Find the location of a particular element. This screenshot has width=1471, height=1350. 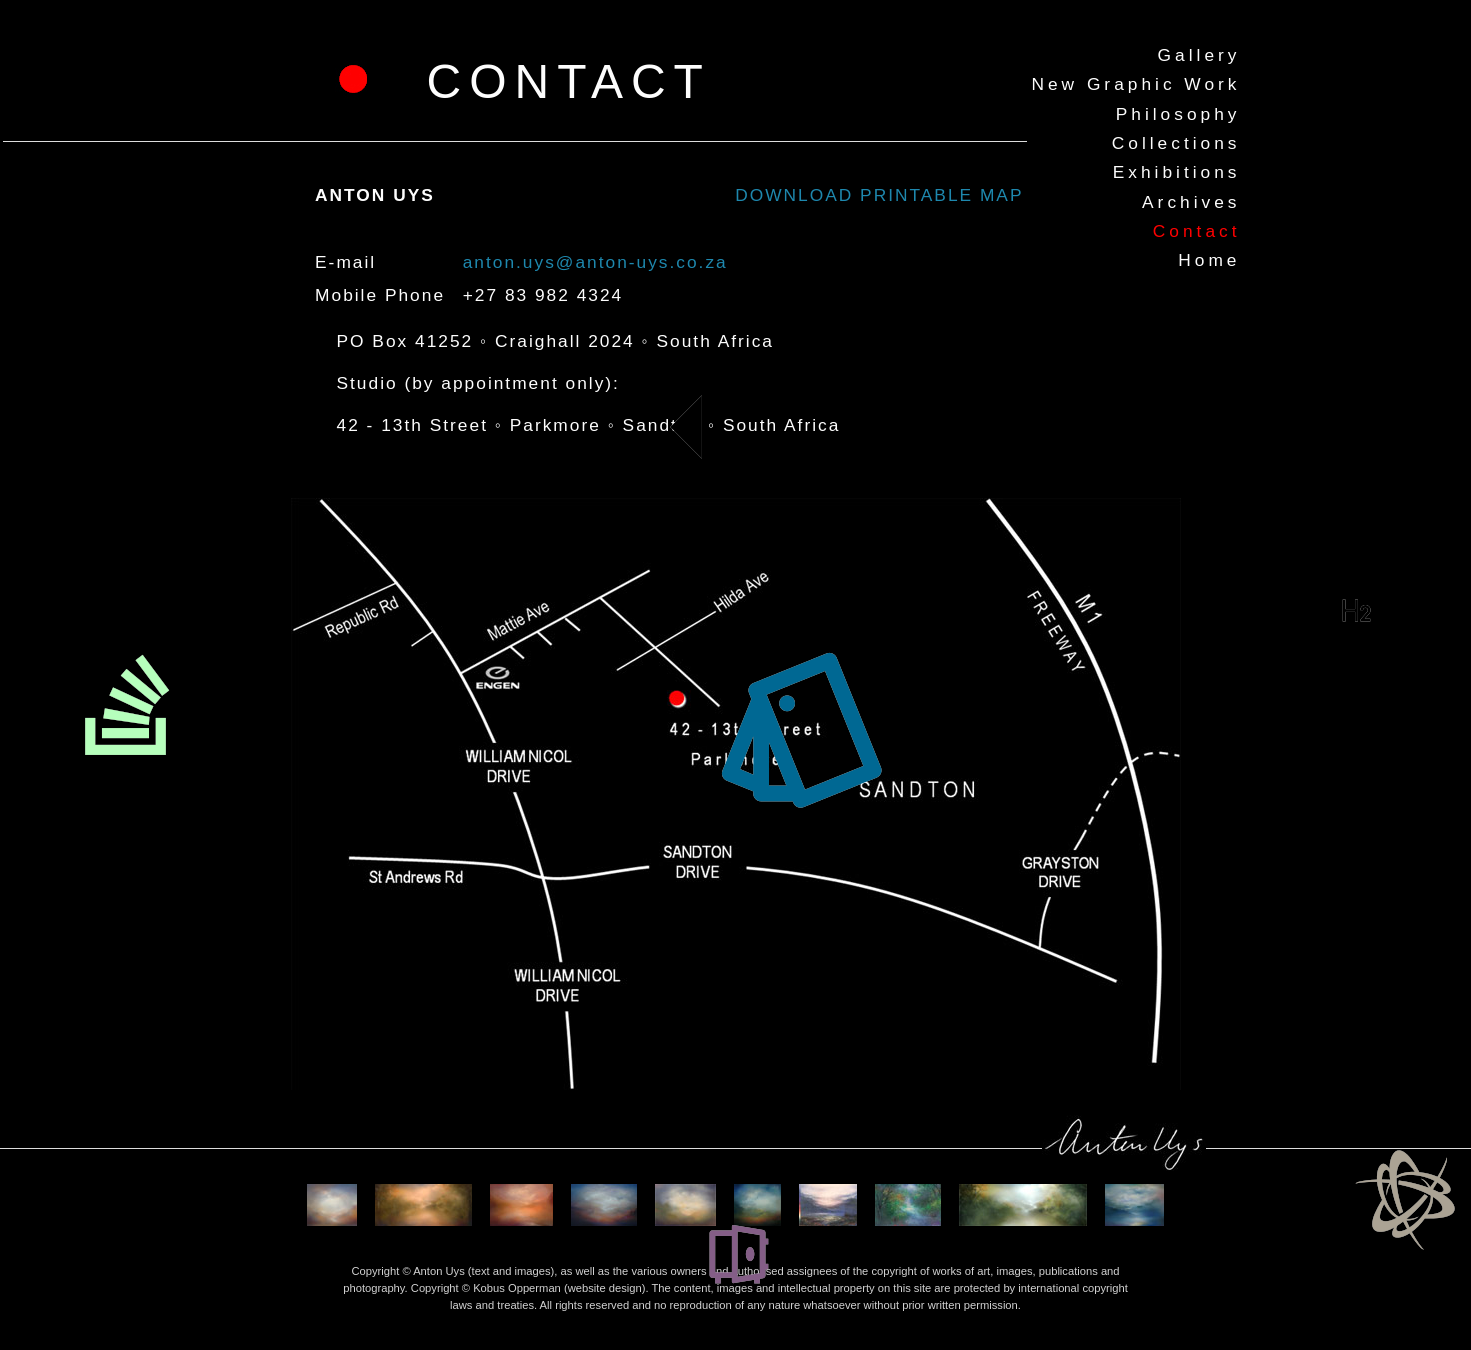

format text as heading level 2 is located at coordinates (1356, 610).